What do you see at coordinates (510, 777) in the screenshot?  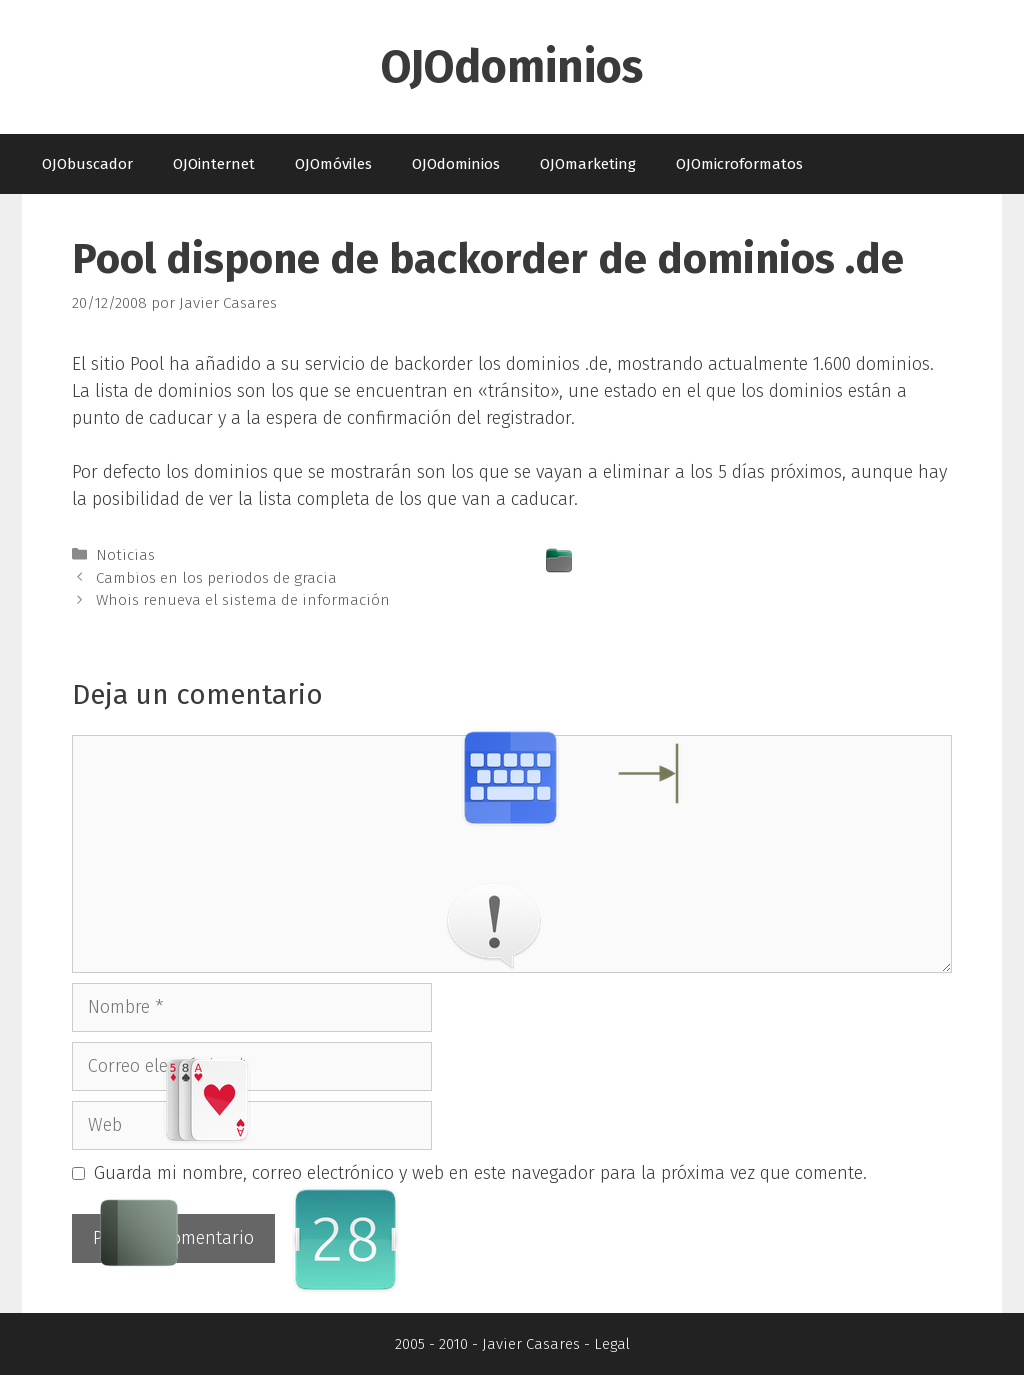 I see `access keyboard and input device settings` at bounding box center [510, 777].